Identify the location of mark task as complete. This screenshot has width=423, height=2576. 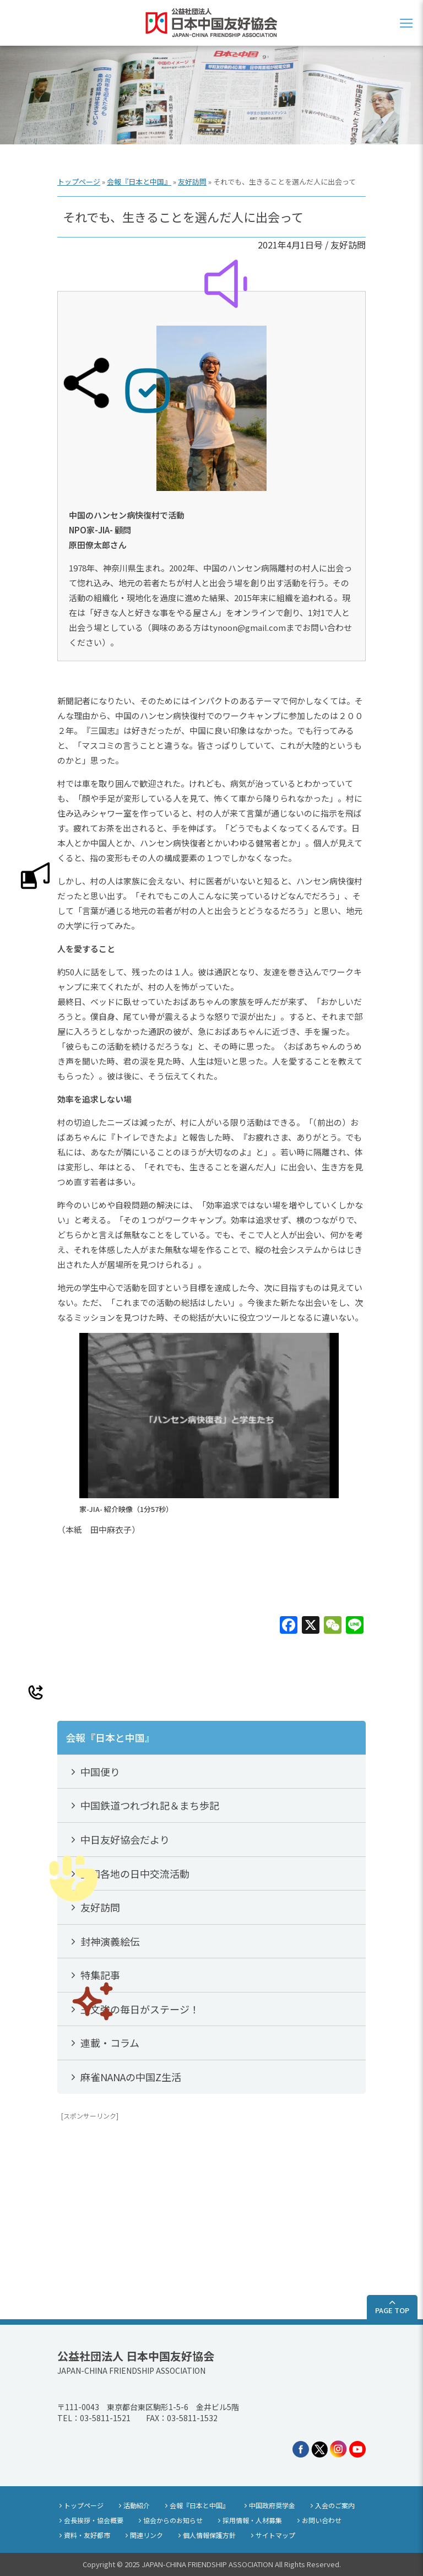
(148, 391).